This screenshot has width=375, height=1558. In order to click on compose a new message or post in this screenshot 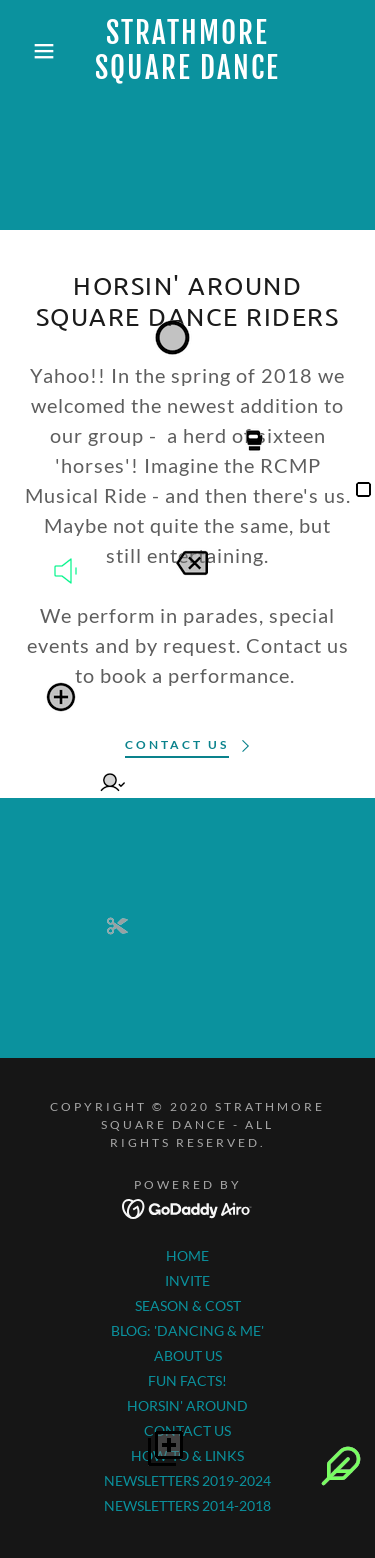, I will do `click(341, 1466)`.